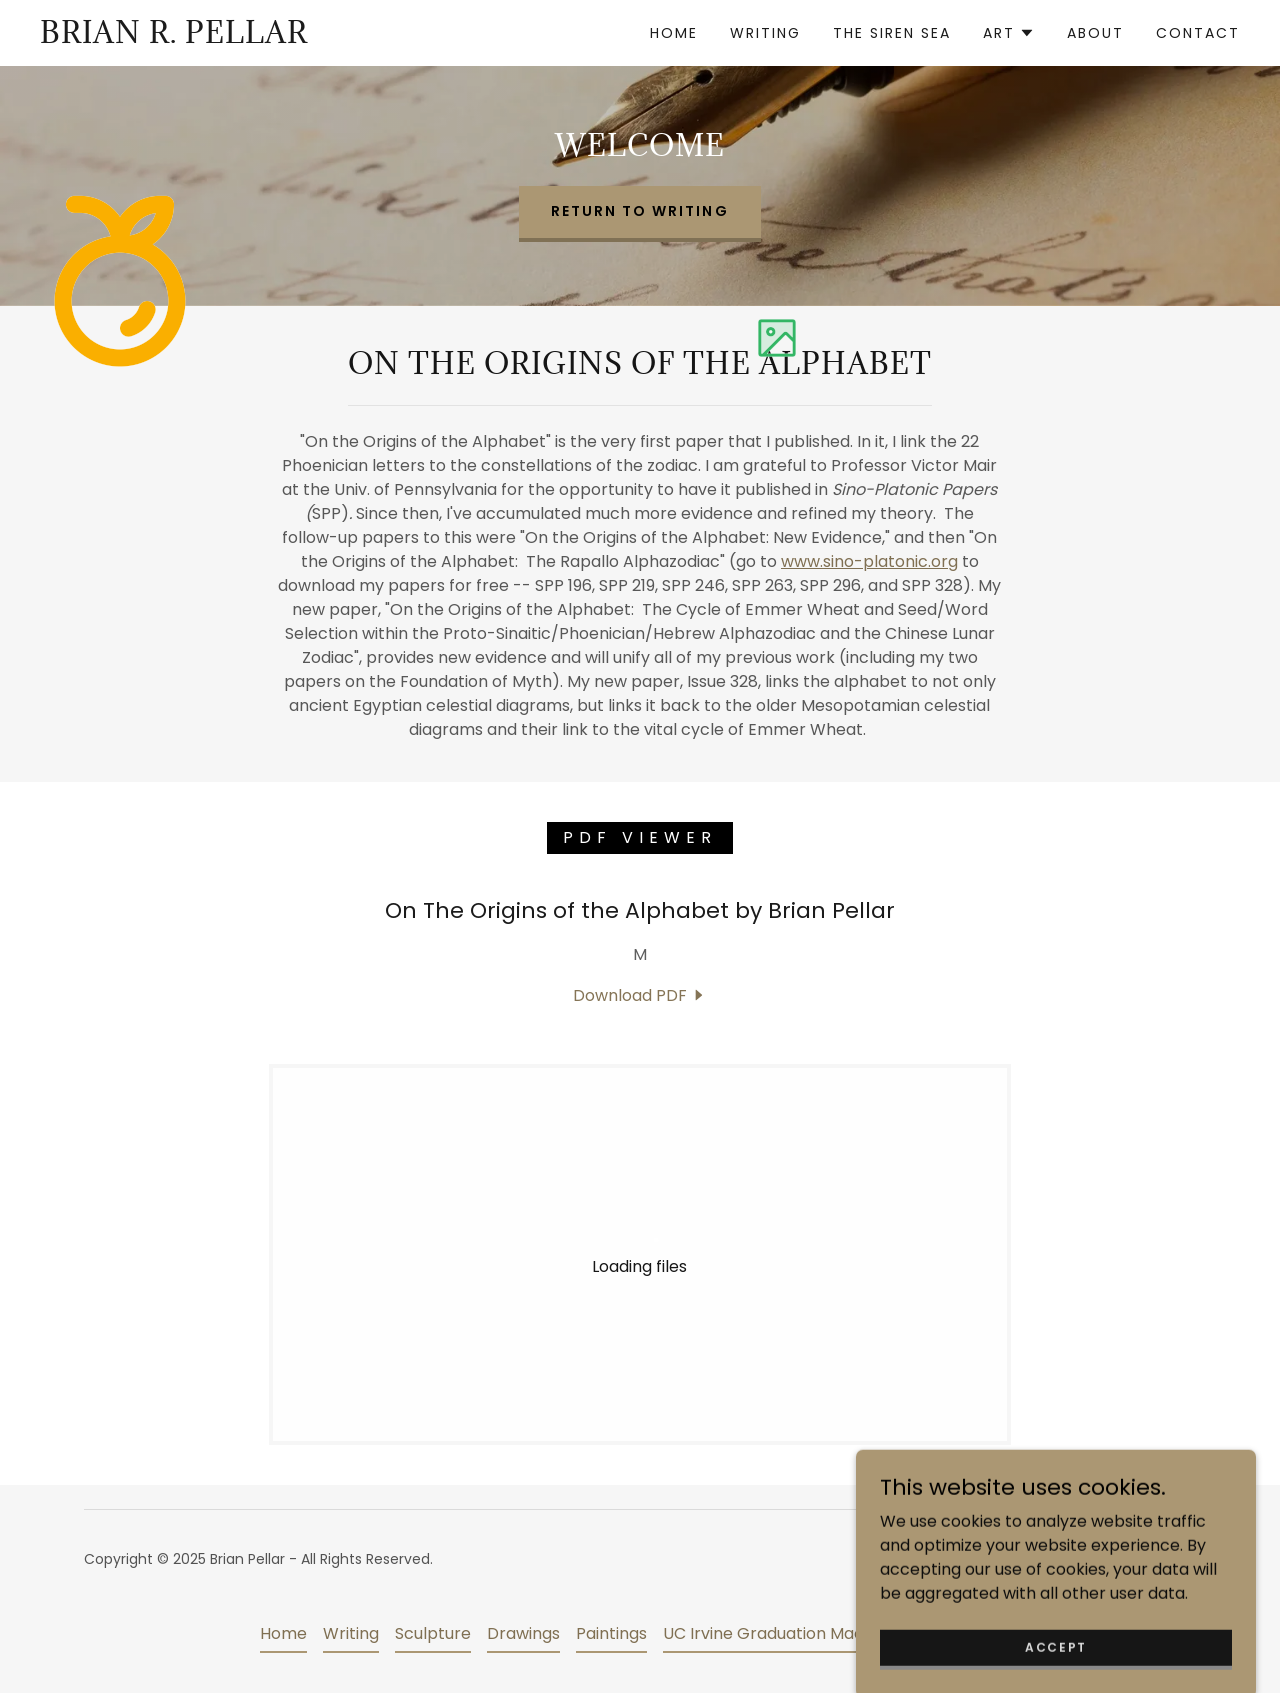 This screenshot has height=1693, width=1280. What do you see at coordinates (777, 338) in the screenshot?
I see `view image or photo` at bounding box center [777, 338].